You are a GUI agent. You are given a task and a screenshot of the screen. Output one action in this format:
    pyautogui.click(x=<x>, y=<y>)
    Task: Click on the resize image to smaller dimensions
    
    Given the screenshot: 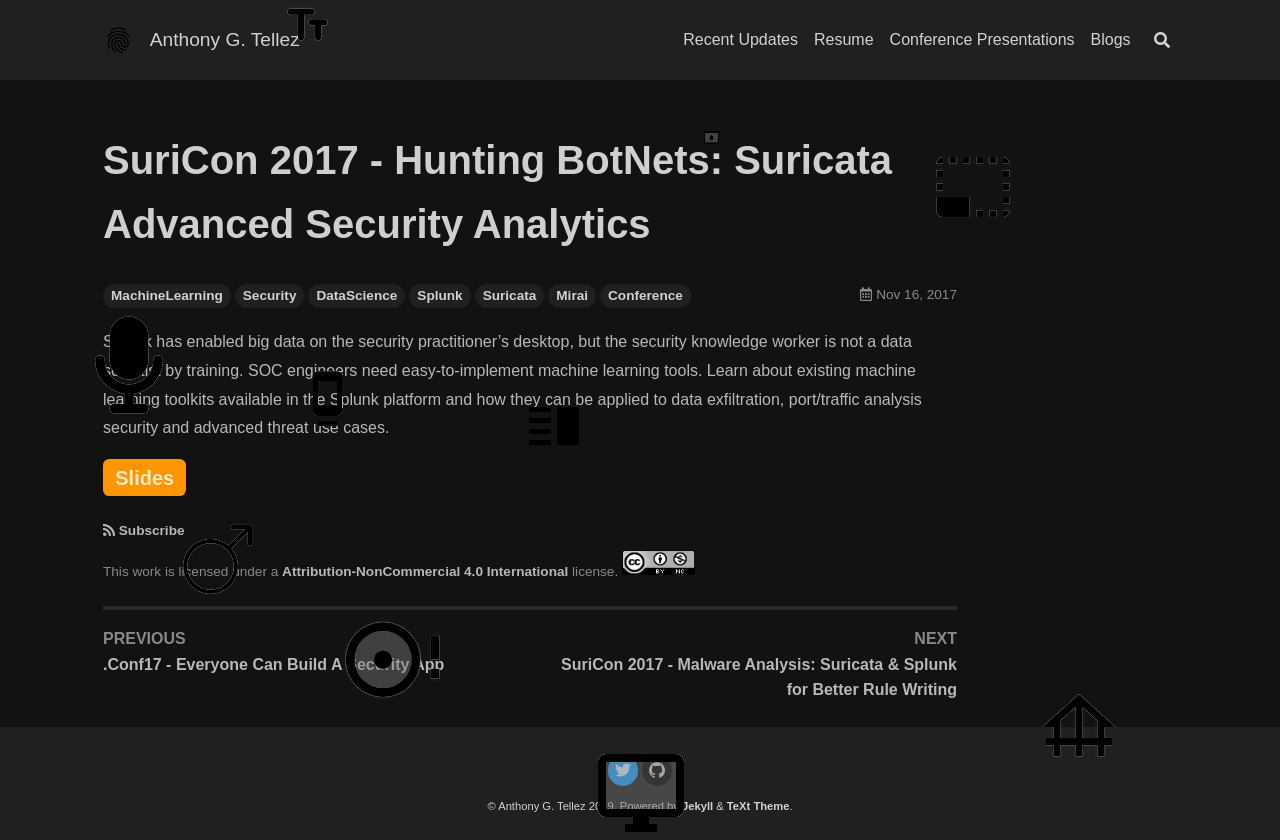 What is the action you would take?
    pyautogui.click(x=973, y=187)
    